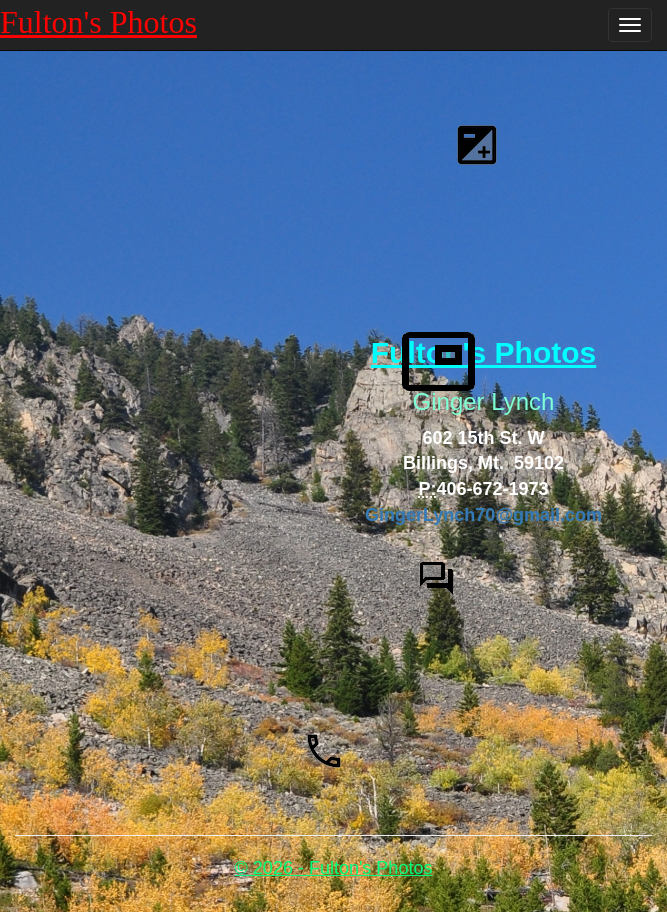 The height and width of the screenshot is (912, 667). I want to click on make a phone call, so click(324, 751).